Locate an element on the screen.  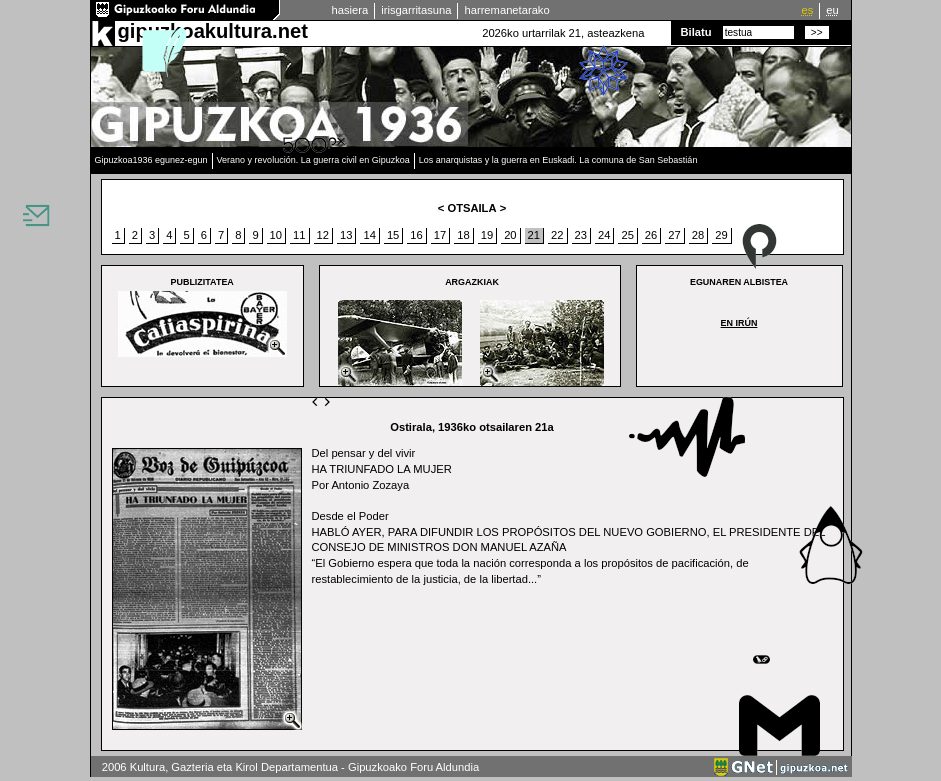
open Gmail app is located at coordinates (779, 725).